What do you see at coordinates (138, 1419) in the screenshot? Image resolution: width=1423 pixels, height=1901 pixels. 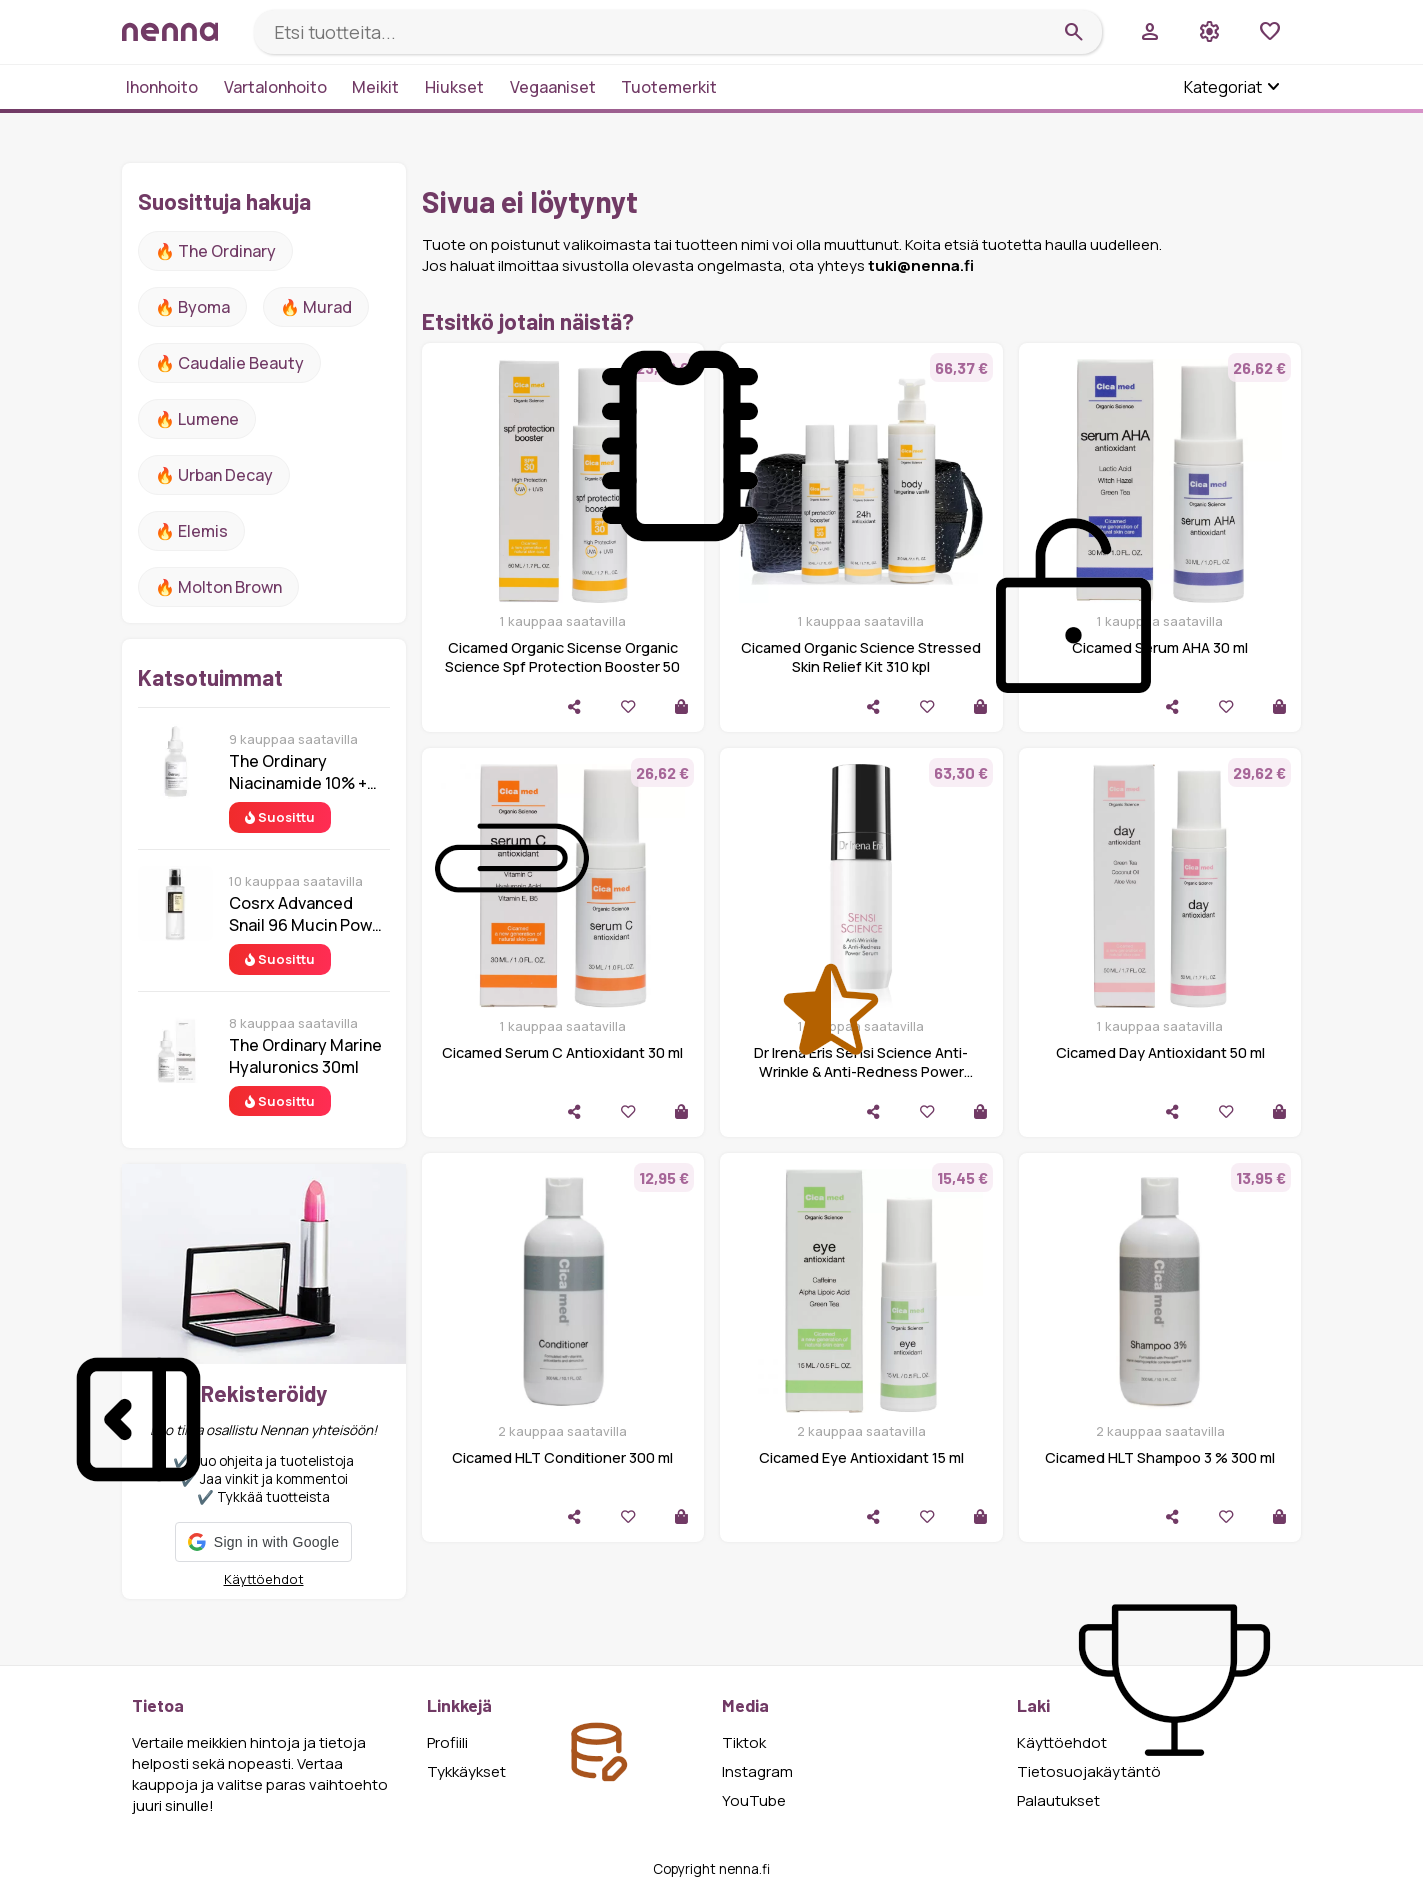 I see `expand the right sidebar panel` at bounding box center [138, 1419].